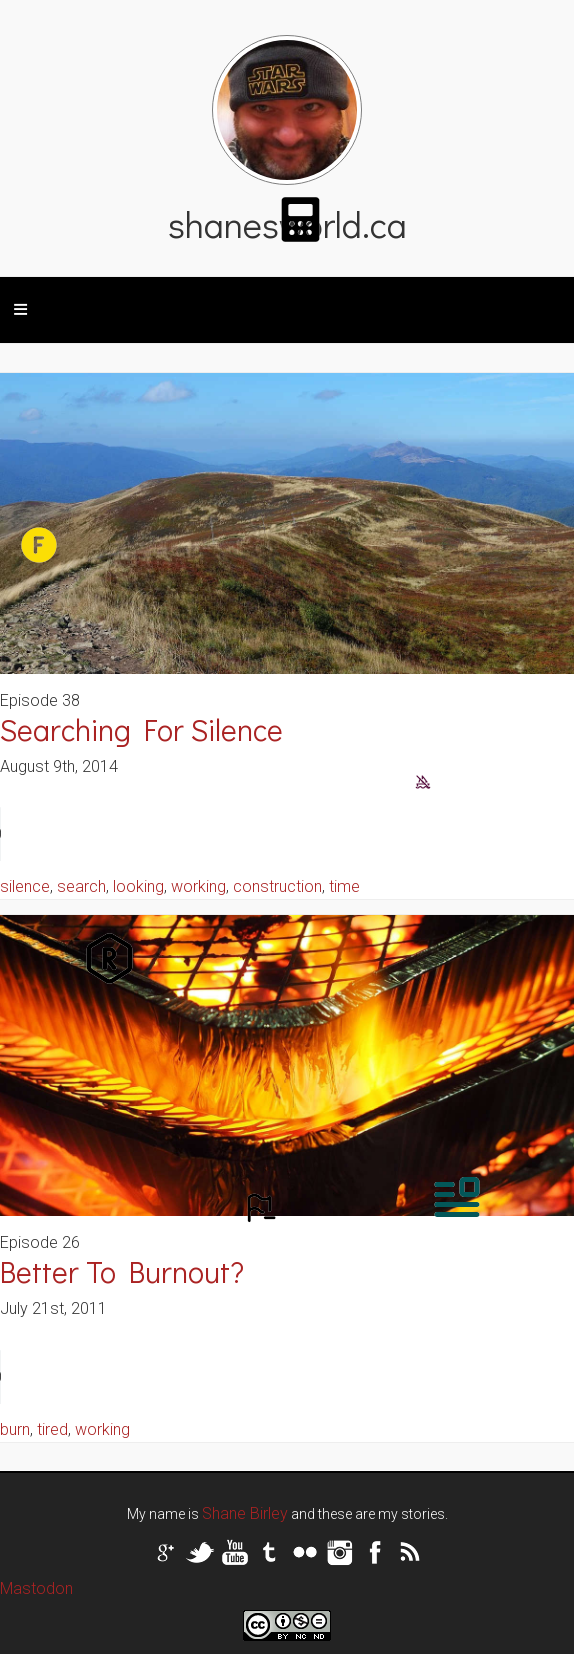 This screenshot has height=1654, width=574. What do you see at coordinates (457, 1197) in the screenshot?
I see `align element to the right of text` at bounding box center [457, 1197].